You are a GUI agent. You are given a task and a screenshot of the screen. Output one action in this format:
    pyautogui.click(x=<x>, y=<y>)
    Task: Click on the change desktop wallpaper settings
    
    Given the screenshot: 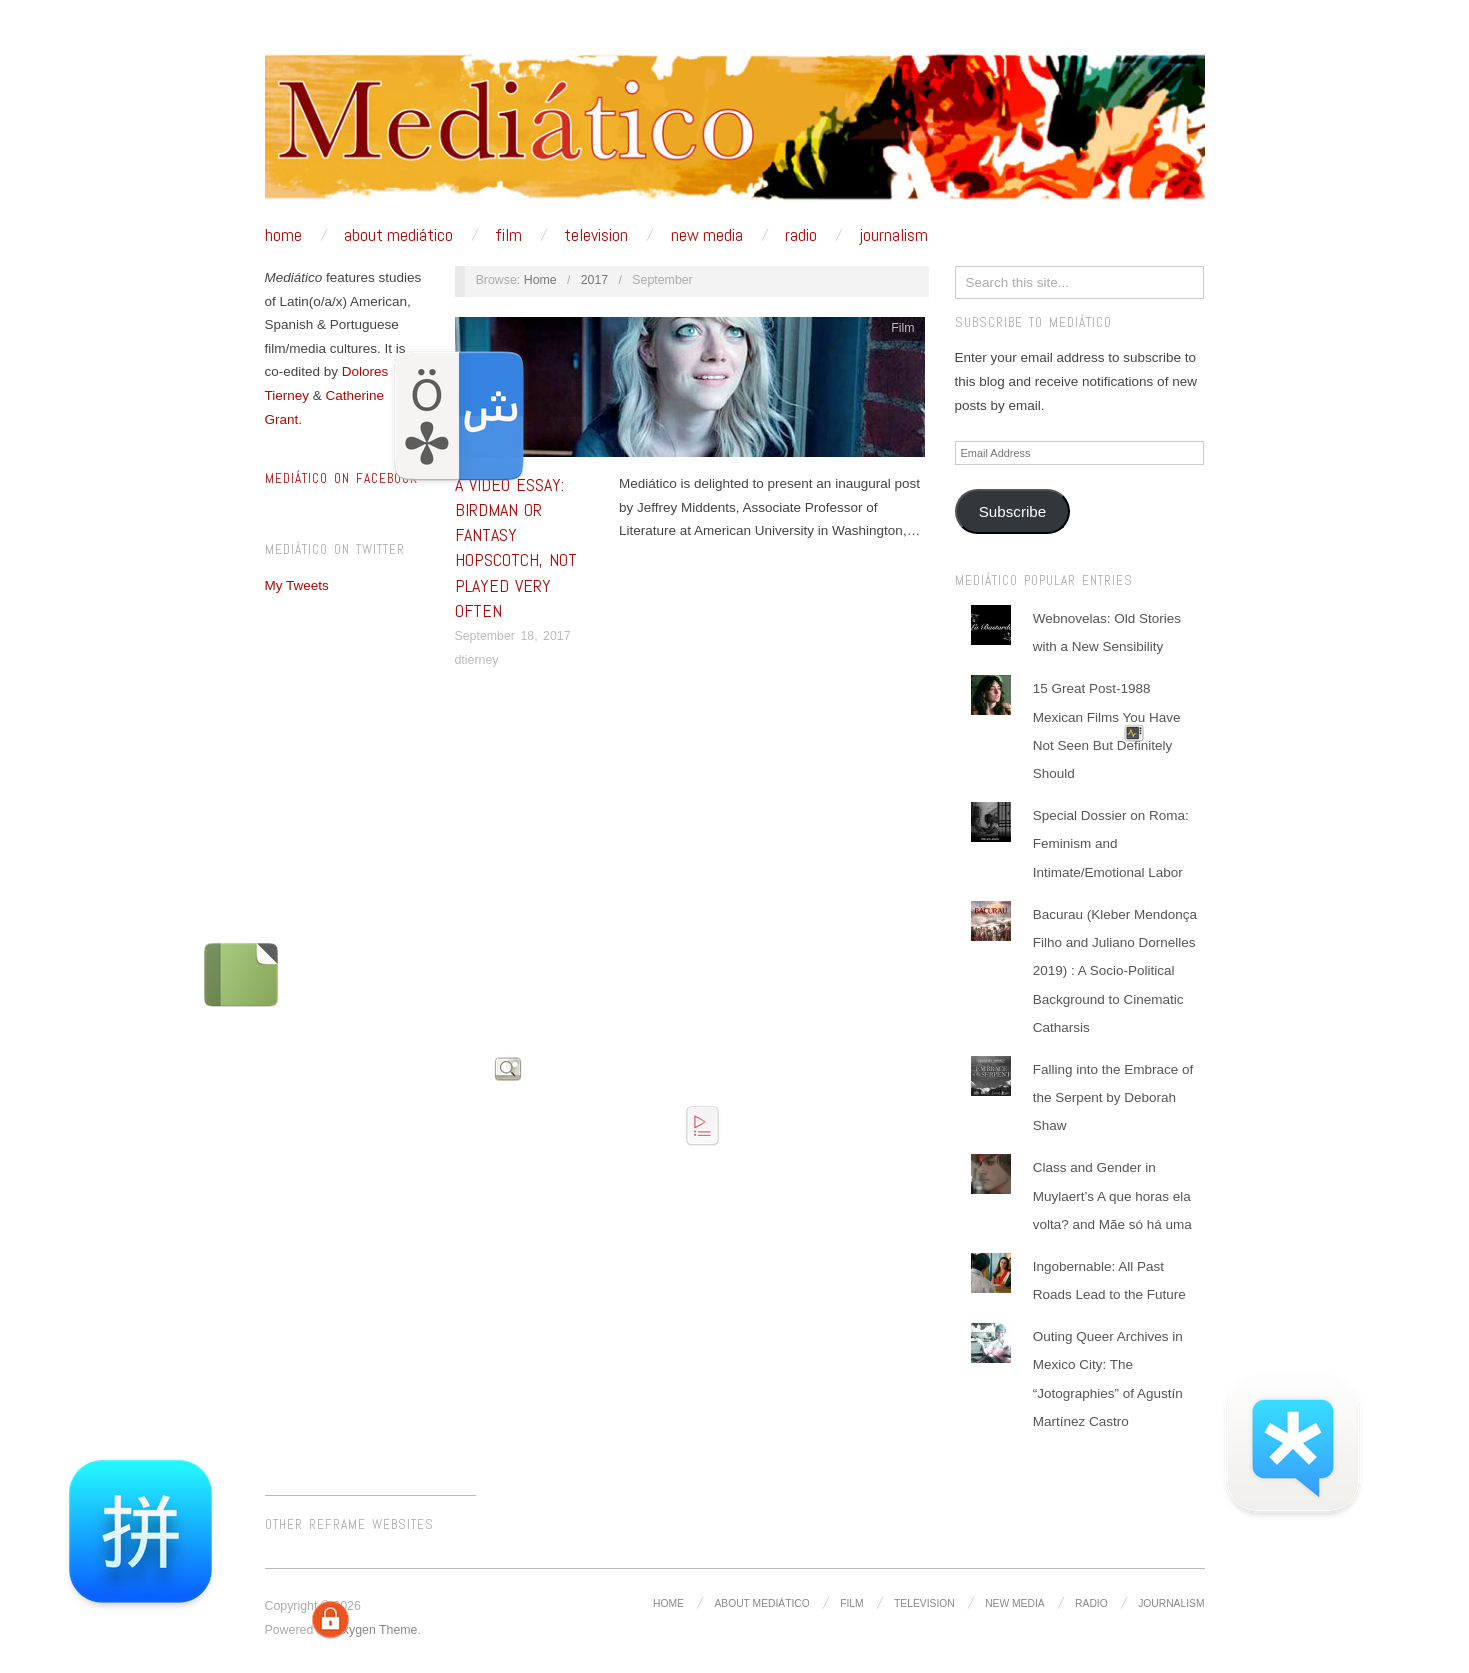 What is the action you would take?
    pyautogui.click(x=241, y=972)
    